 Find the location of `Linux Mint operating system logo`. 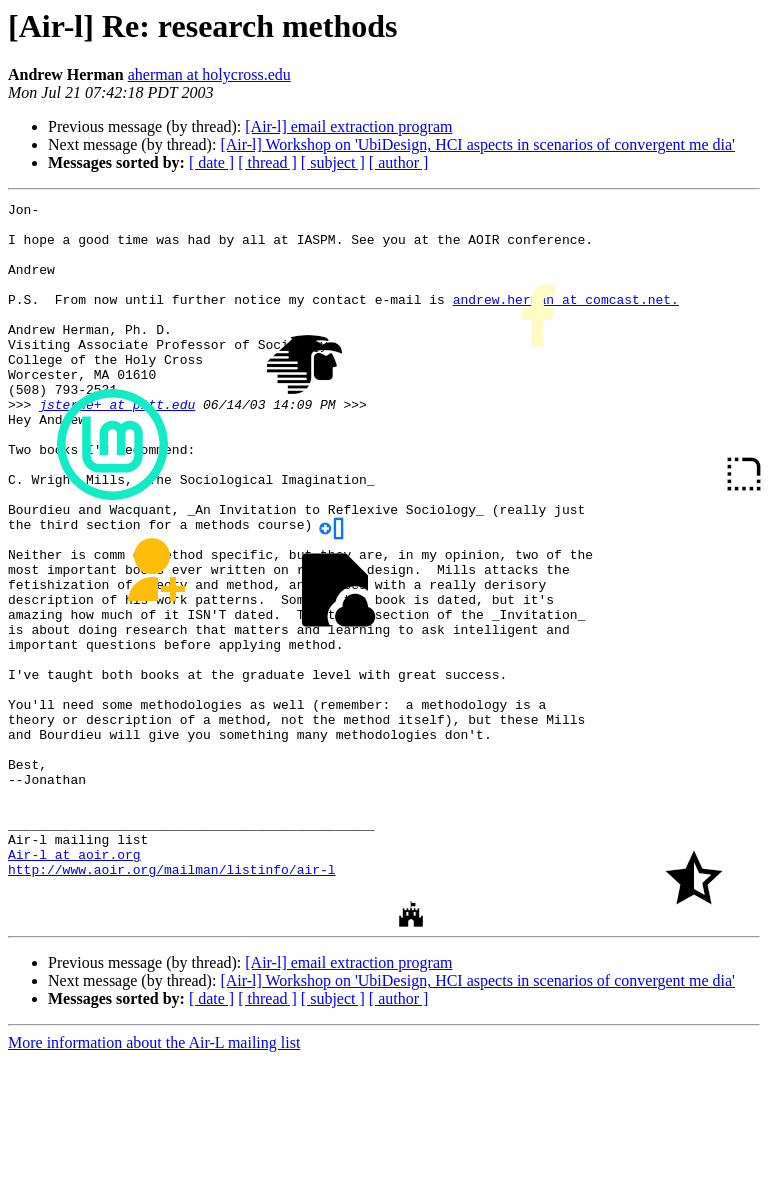

Linux Mint operating system logo is located at coordinates (112, 444).